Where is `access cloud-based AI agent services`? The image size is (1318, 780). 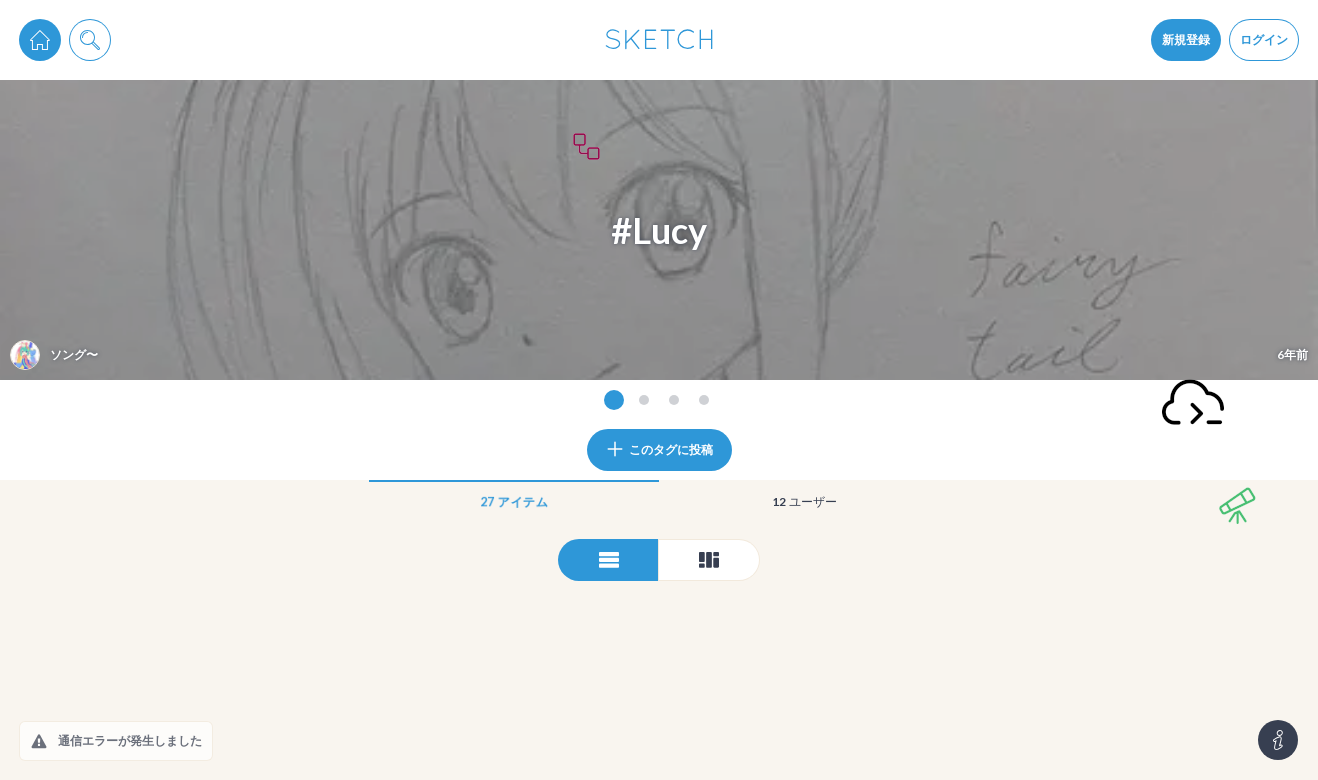
access cloud-based AI agent services is located at coordinates (1193, 404).